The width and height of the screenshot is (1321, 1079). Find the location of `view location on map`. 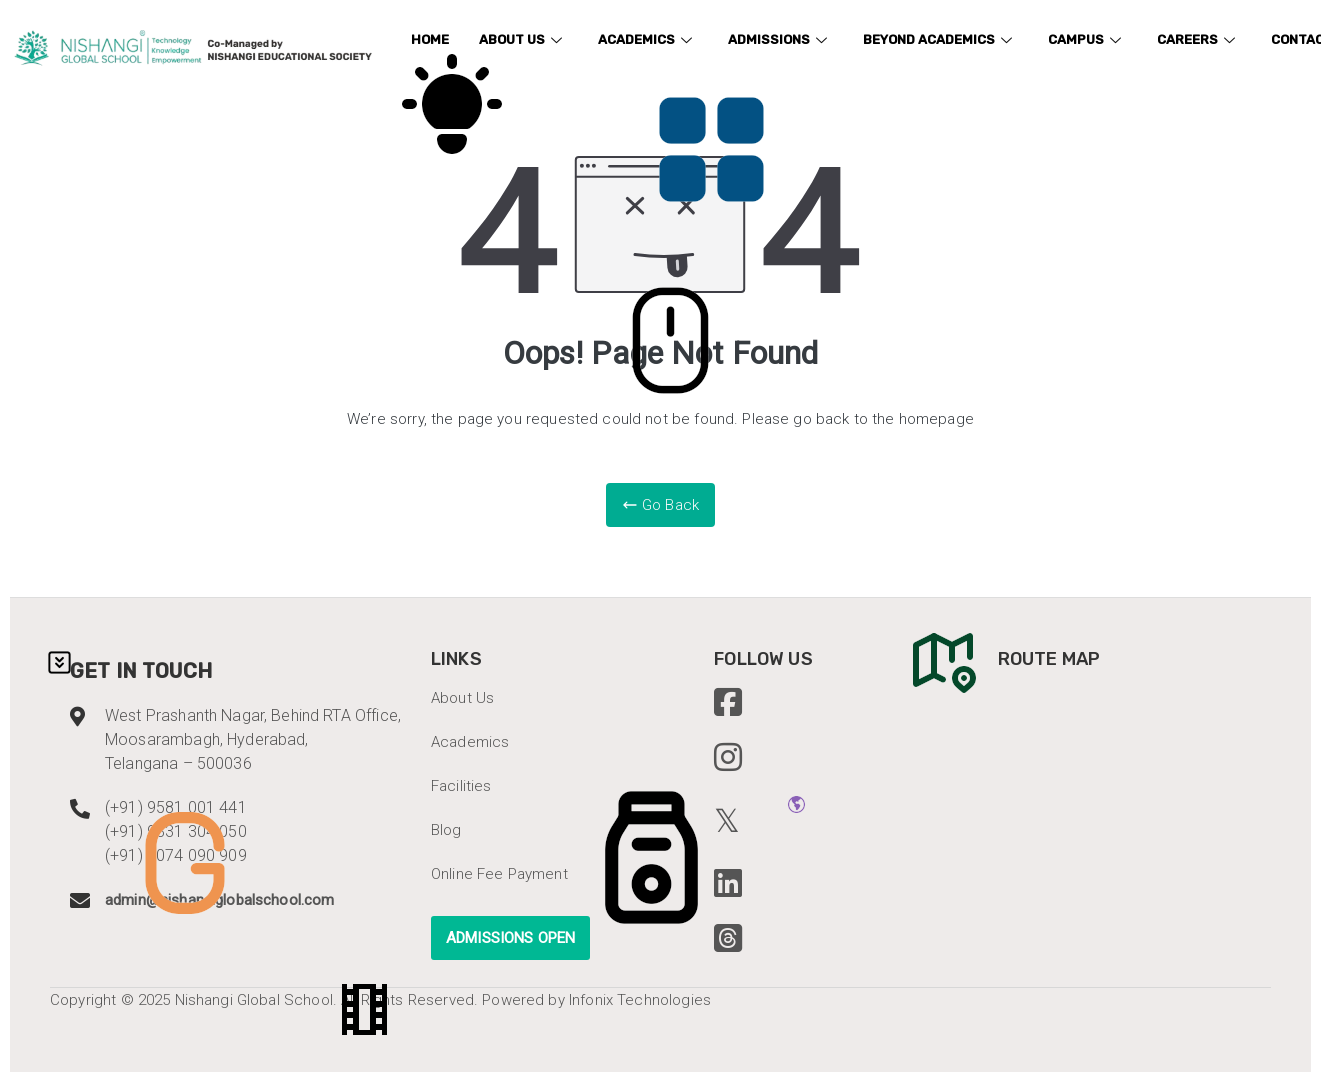

view location on map is located at coordinates (943, 660).